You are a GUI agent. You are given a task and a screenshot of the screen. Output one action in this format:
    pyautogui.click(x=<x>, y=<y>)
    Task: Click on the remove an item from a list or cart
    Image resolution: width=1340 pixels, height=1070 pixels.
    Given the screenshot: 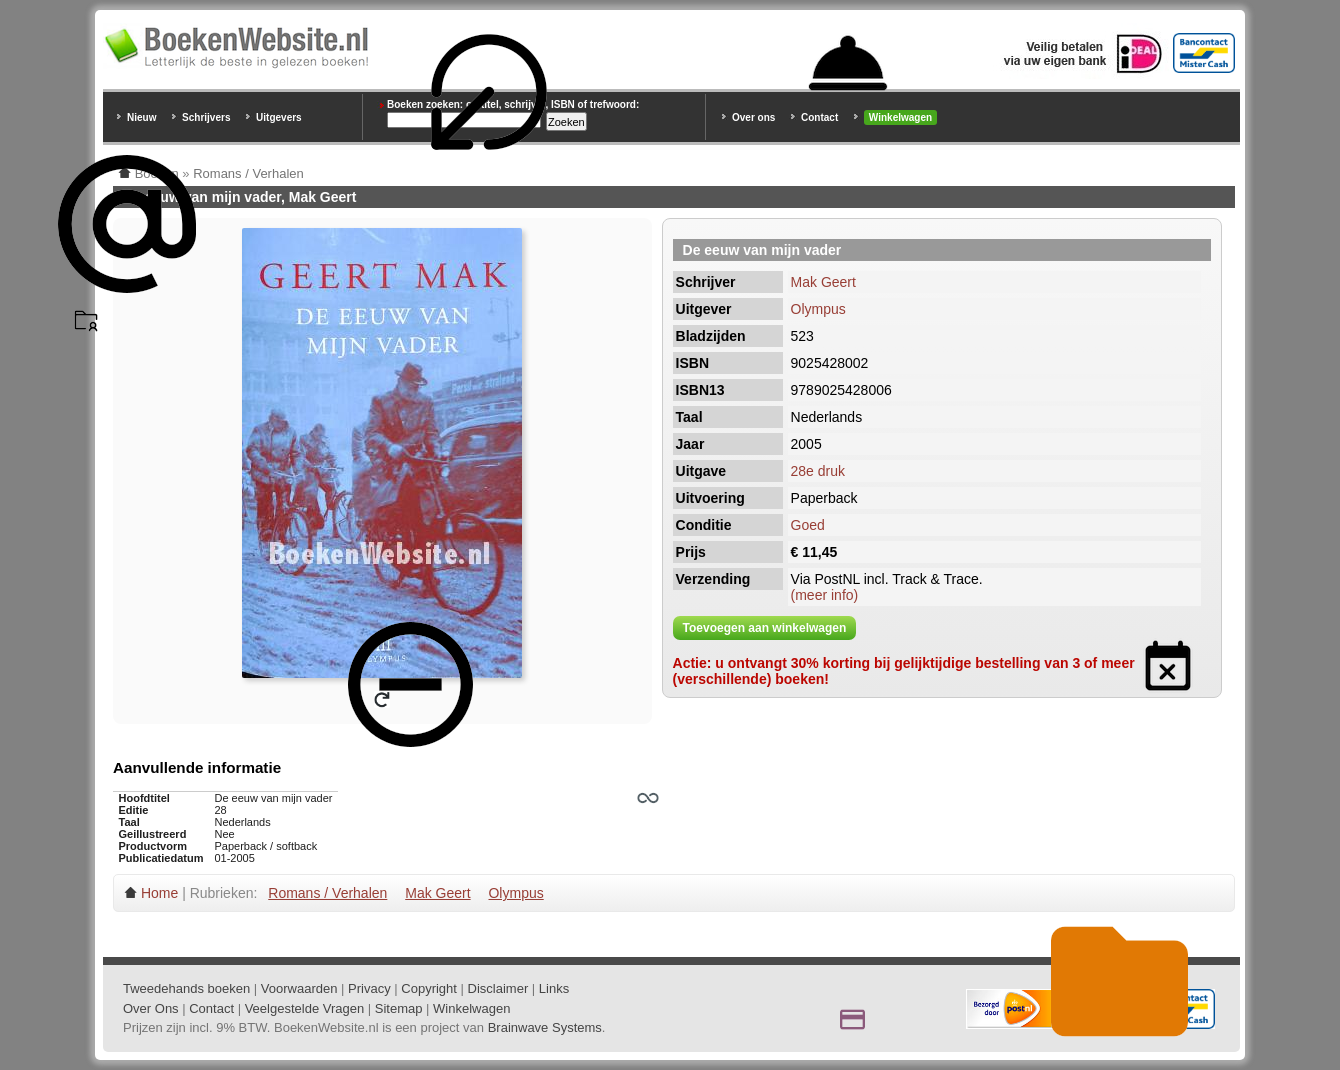 What is the action you would take?
    pyautogui.click(x=410, y=684)
    